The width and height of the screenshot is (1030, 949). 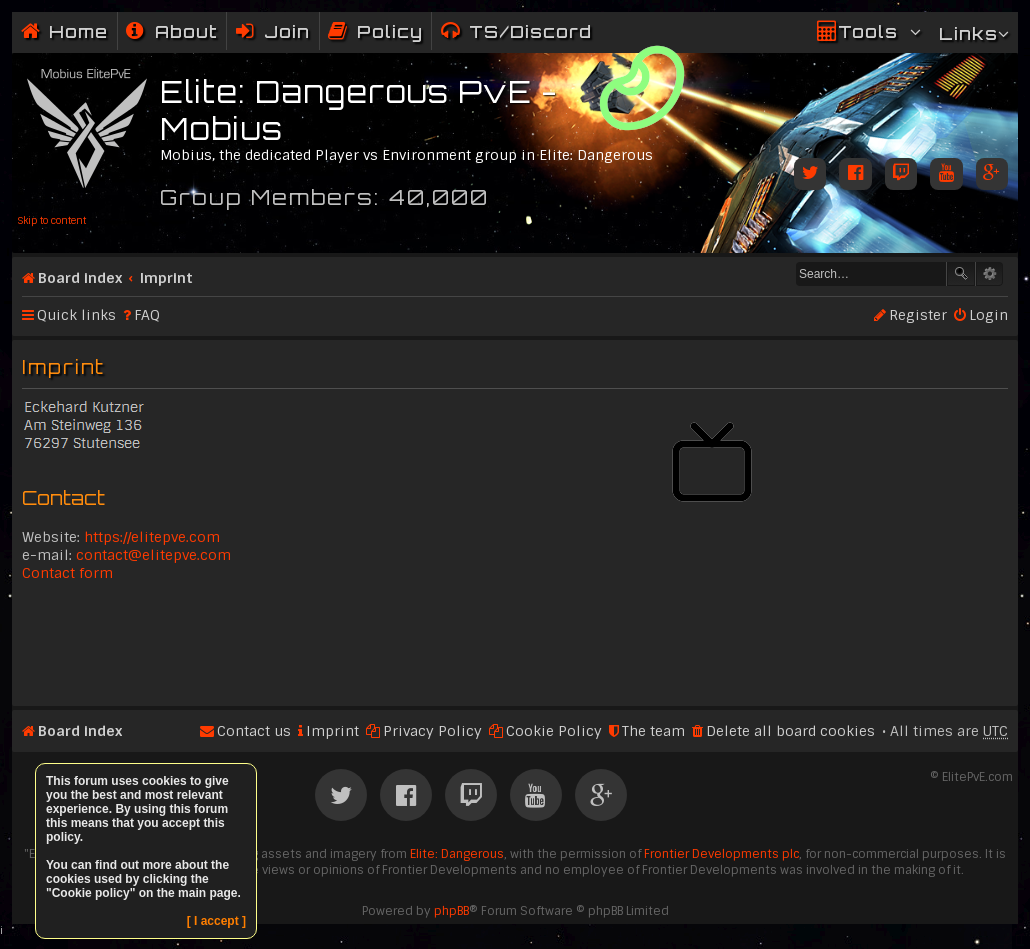 What do you see at coordinates (712, 462) in the screenshot?
I see `access tv or video streaming content` at bounding box center [712, 462].